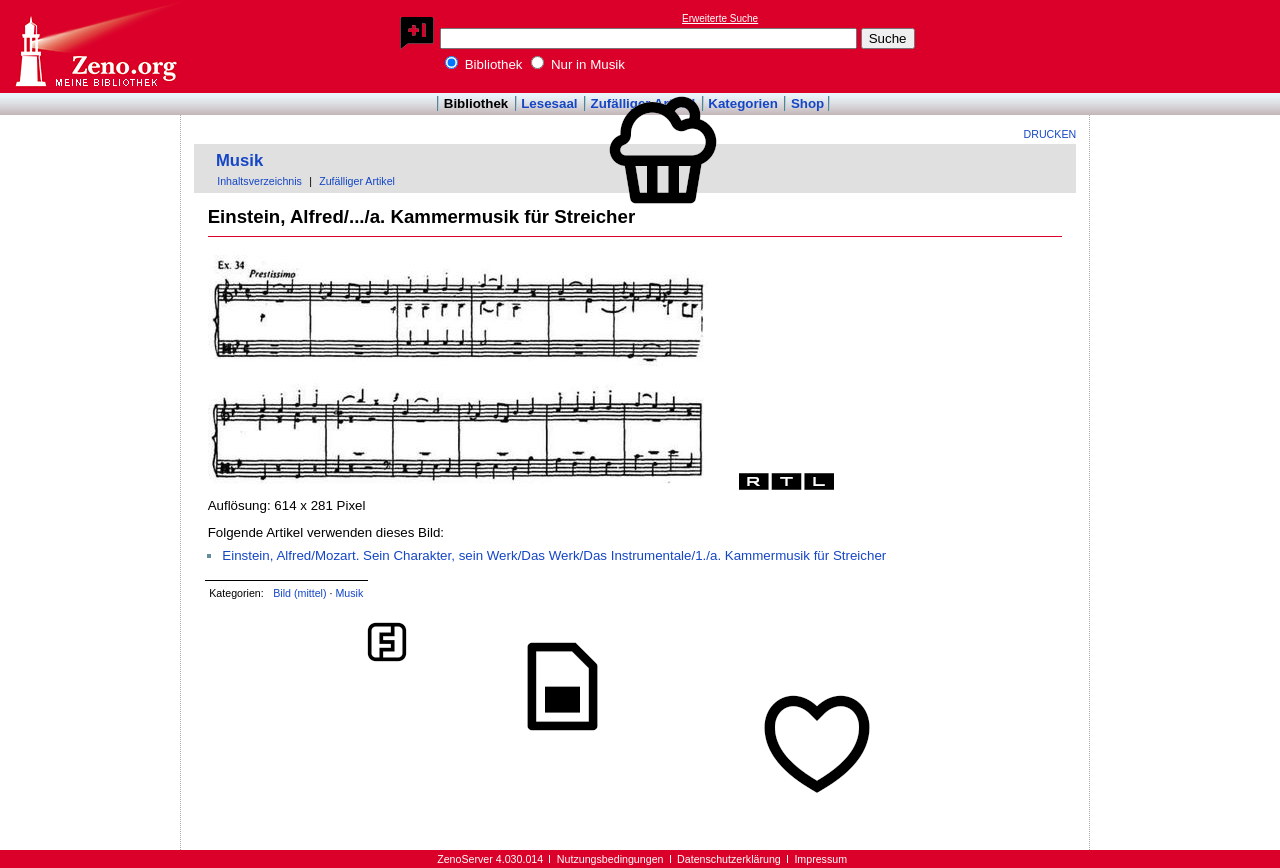  What do you see at coordinates (387, 642) in the screenshot?
I see `open friendica social network` at bounding box center [387, 642].